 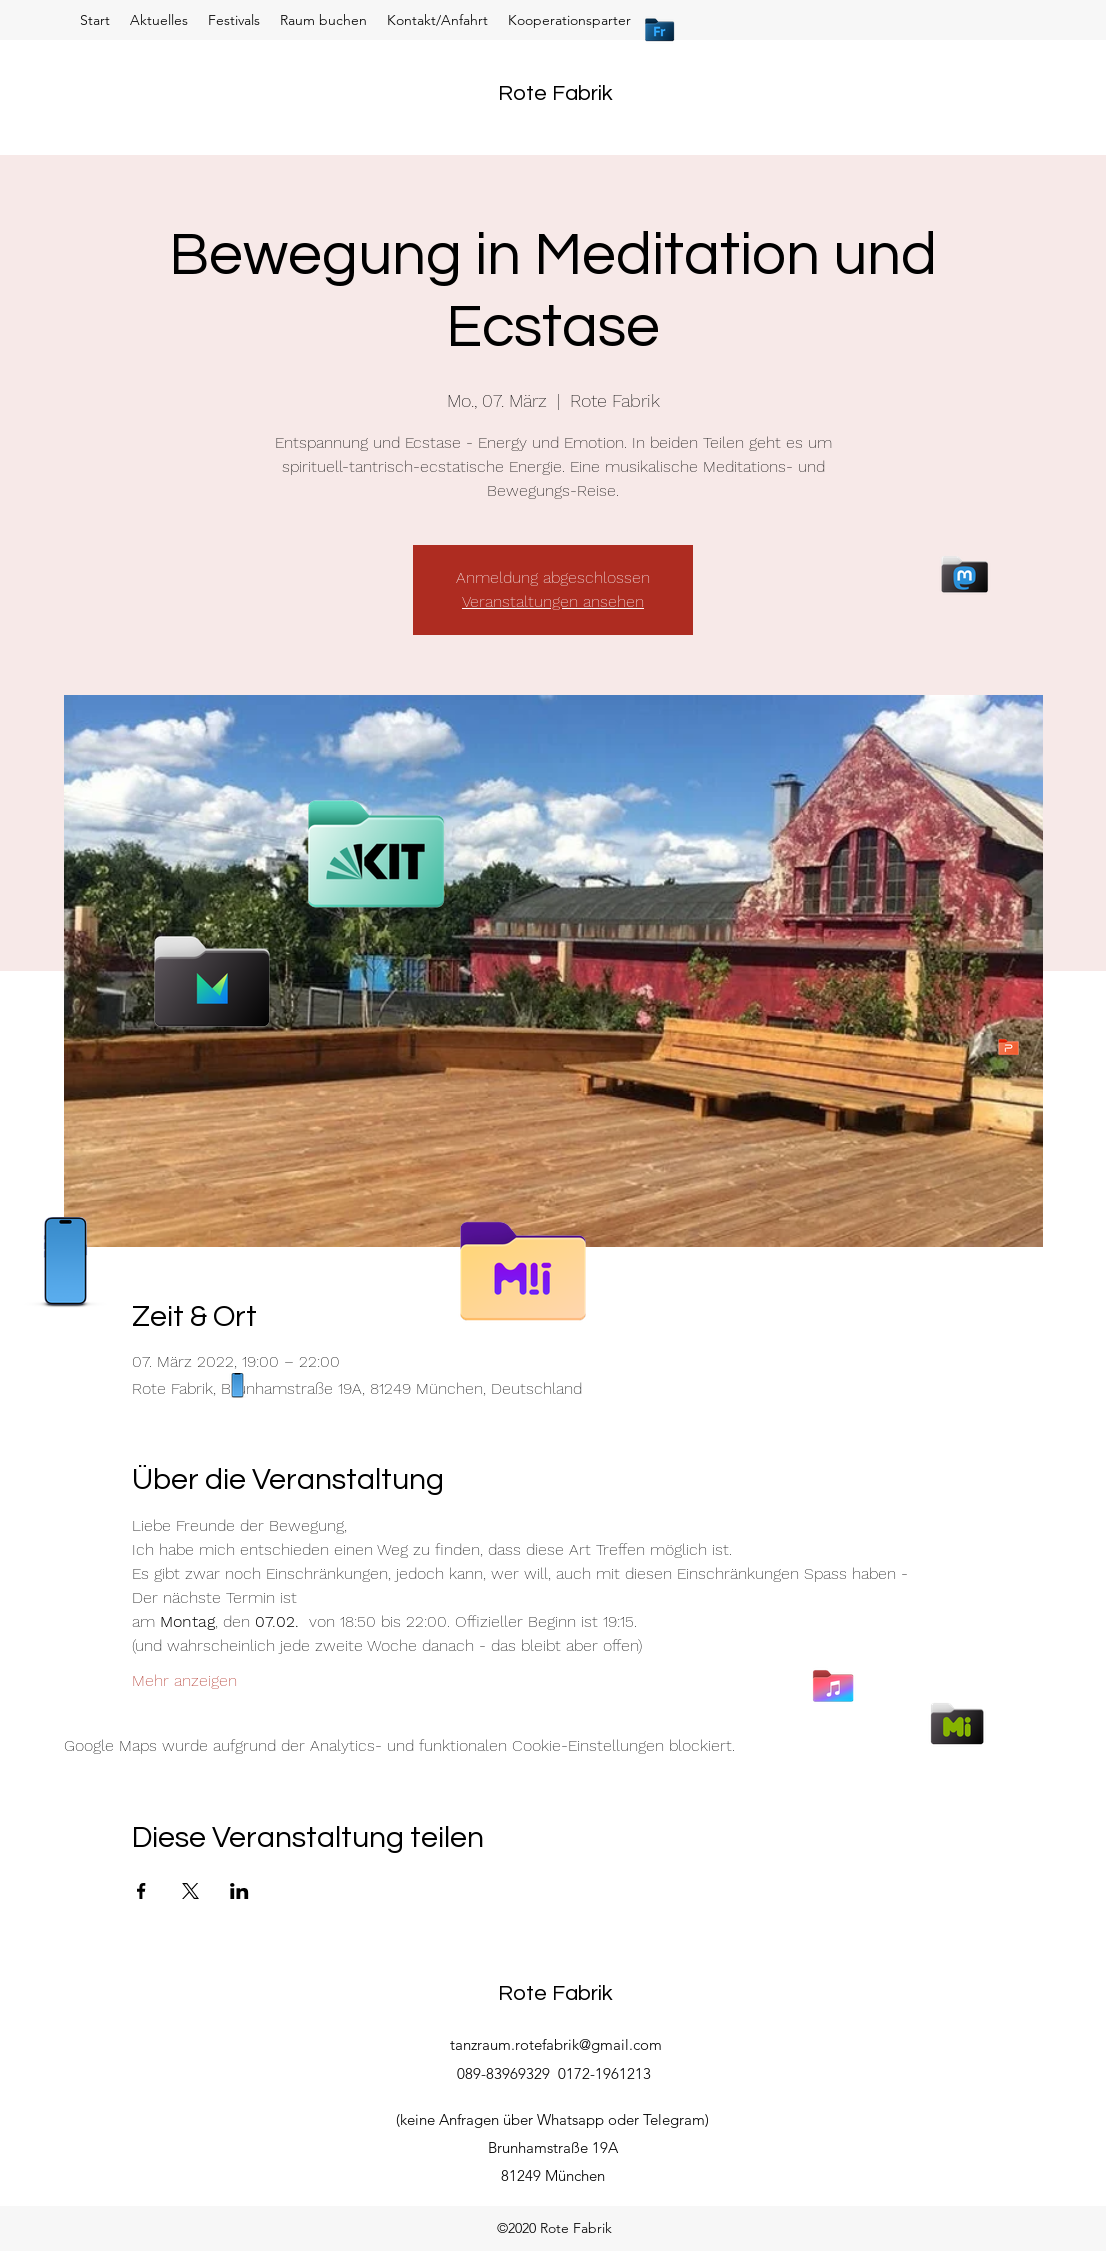 I want to click on indicates a connected iPhone device, so click(x=65, y=1262).